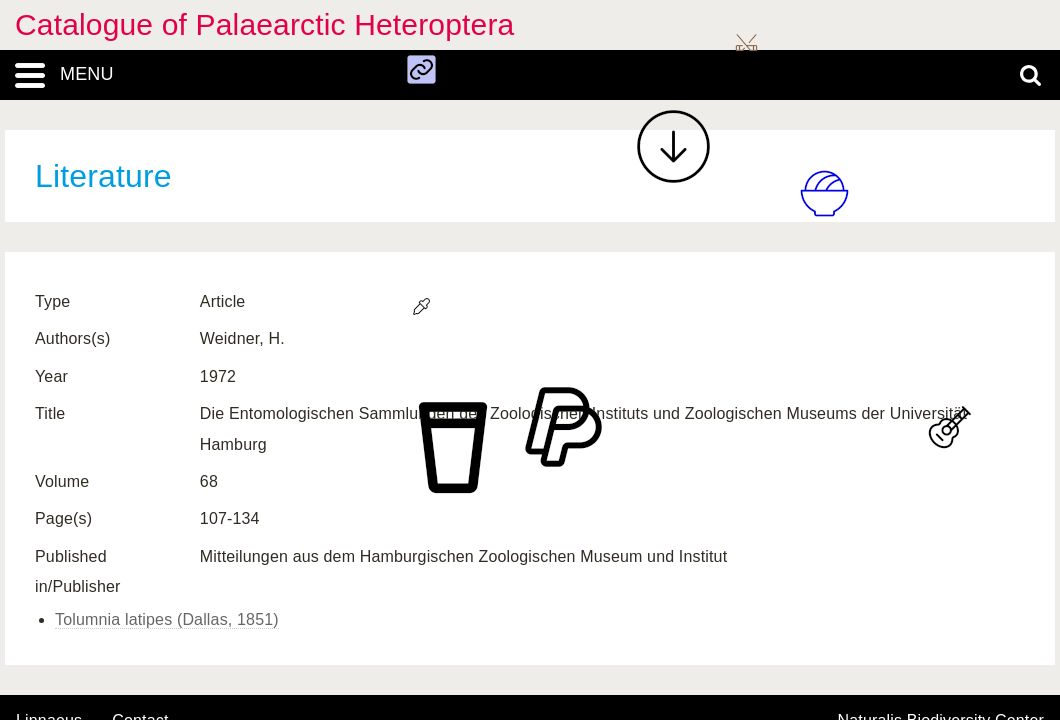 Image resolution: width=1060 pixels, height=720 pixels. I want to click on copy or share a link, so click(421, 69).